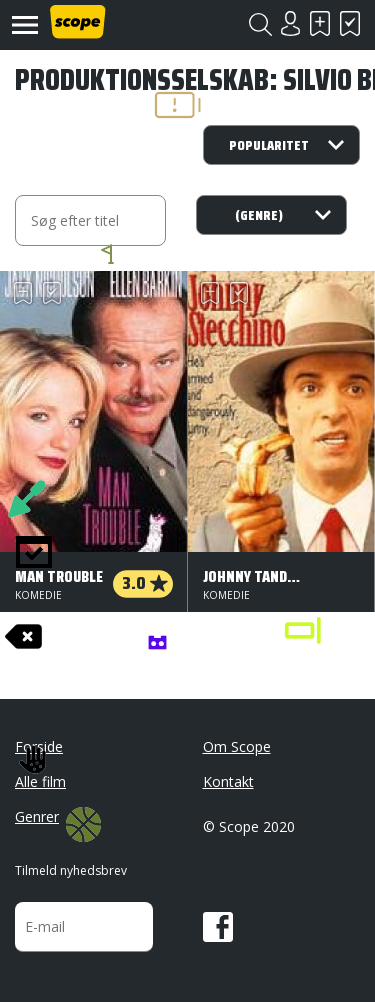 This screenshot has width=375, height=1002. I want to click on indicates a verified domain or website, so click(34, 552).